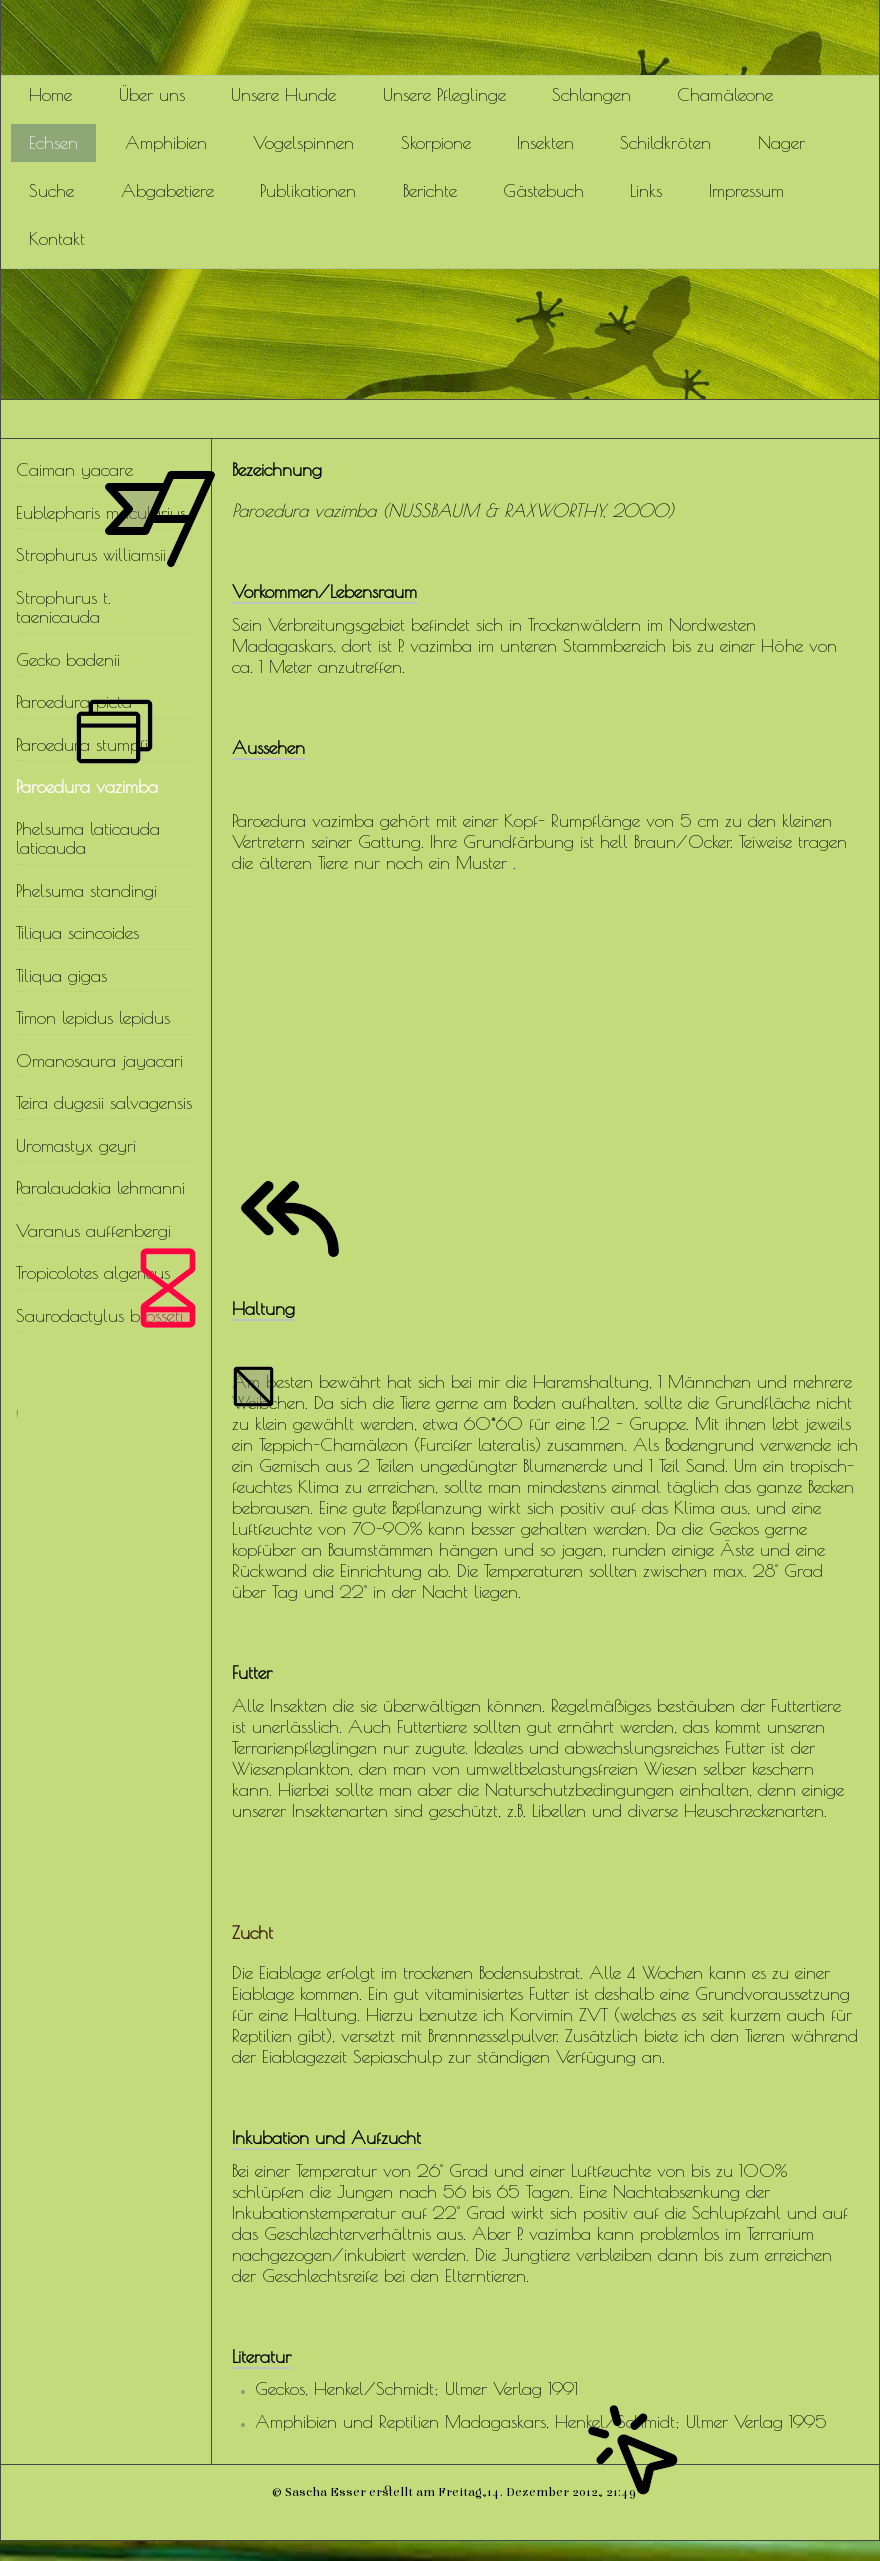 Image resolution: width=880 pixels, height=2561 pixels. I want to click on click or tap to interact, so click(634, 2451).